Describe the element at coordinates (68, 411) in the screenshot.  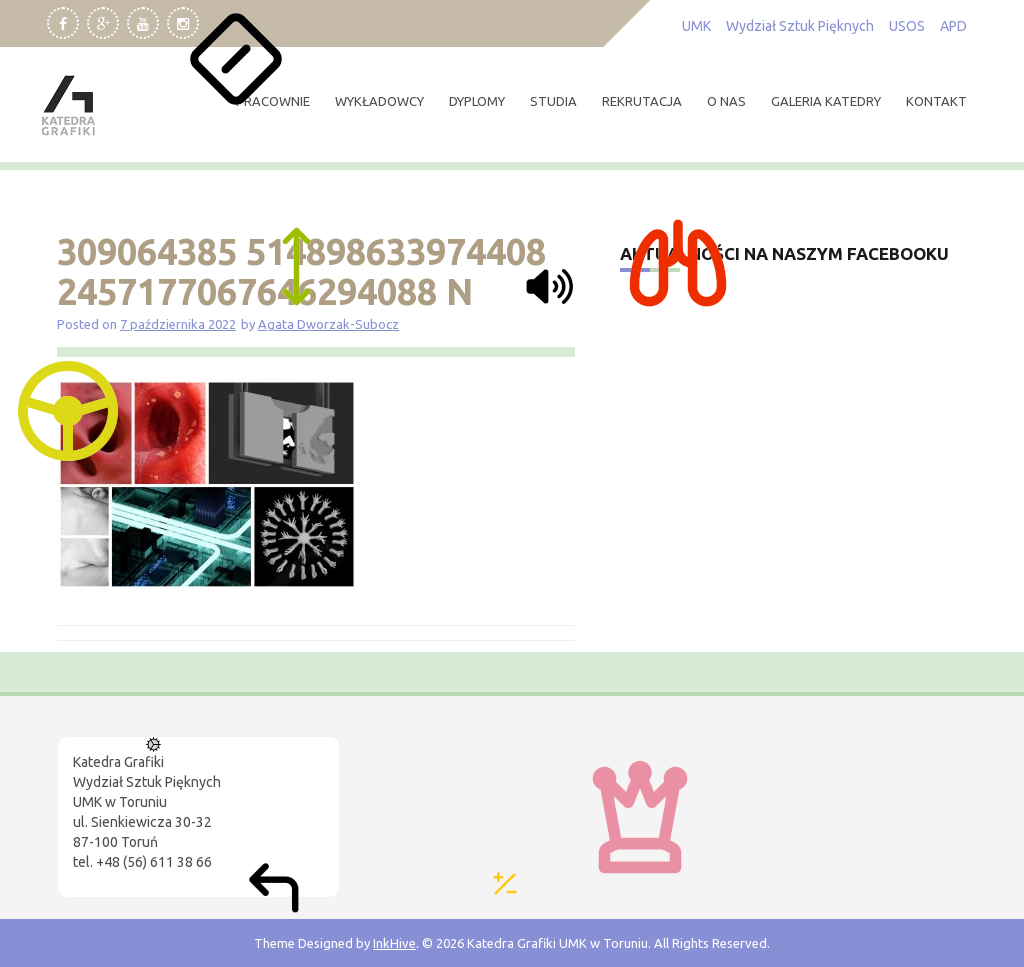
I see `access vehicle or driving controls` at that location.